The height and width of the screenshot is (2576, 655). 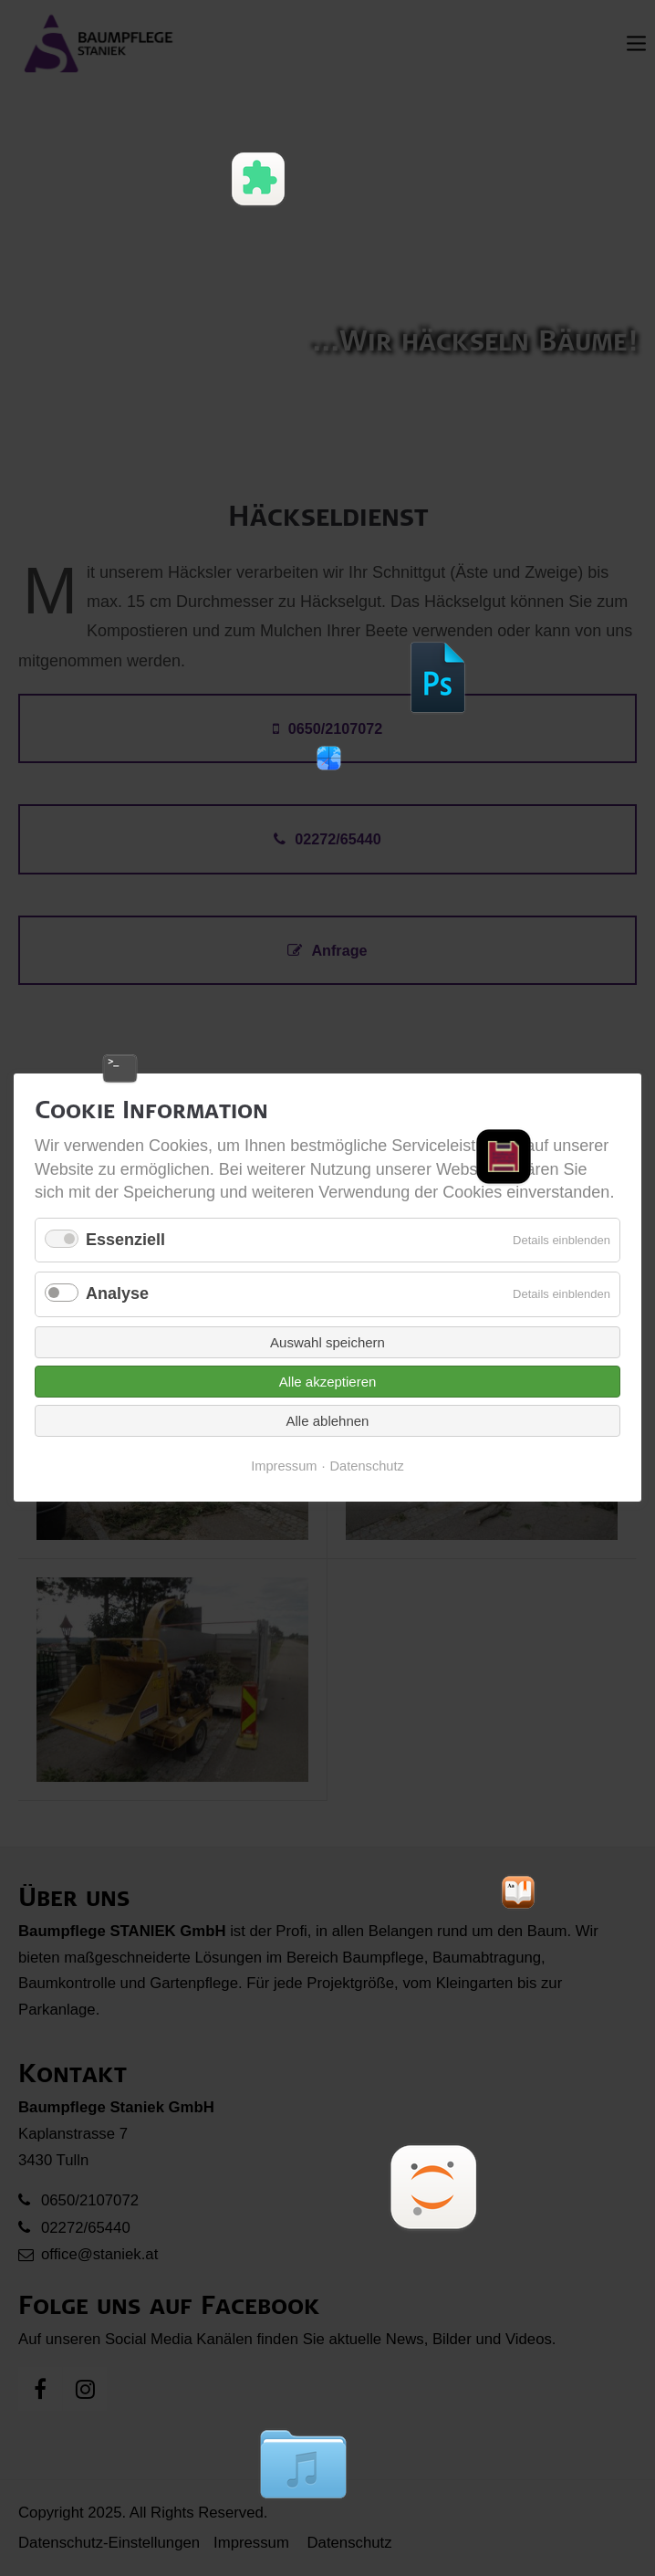 What do you see at coordinates (258, 179) in the screenshot?
I see `open palapeli puzzle game` at bounding box center [258, 179].